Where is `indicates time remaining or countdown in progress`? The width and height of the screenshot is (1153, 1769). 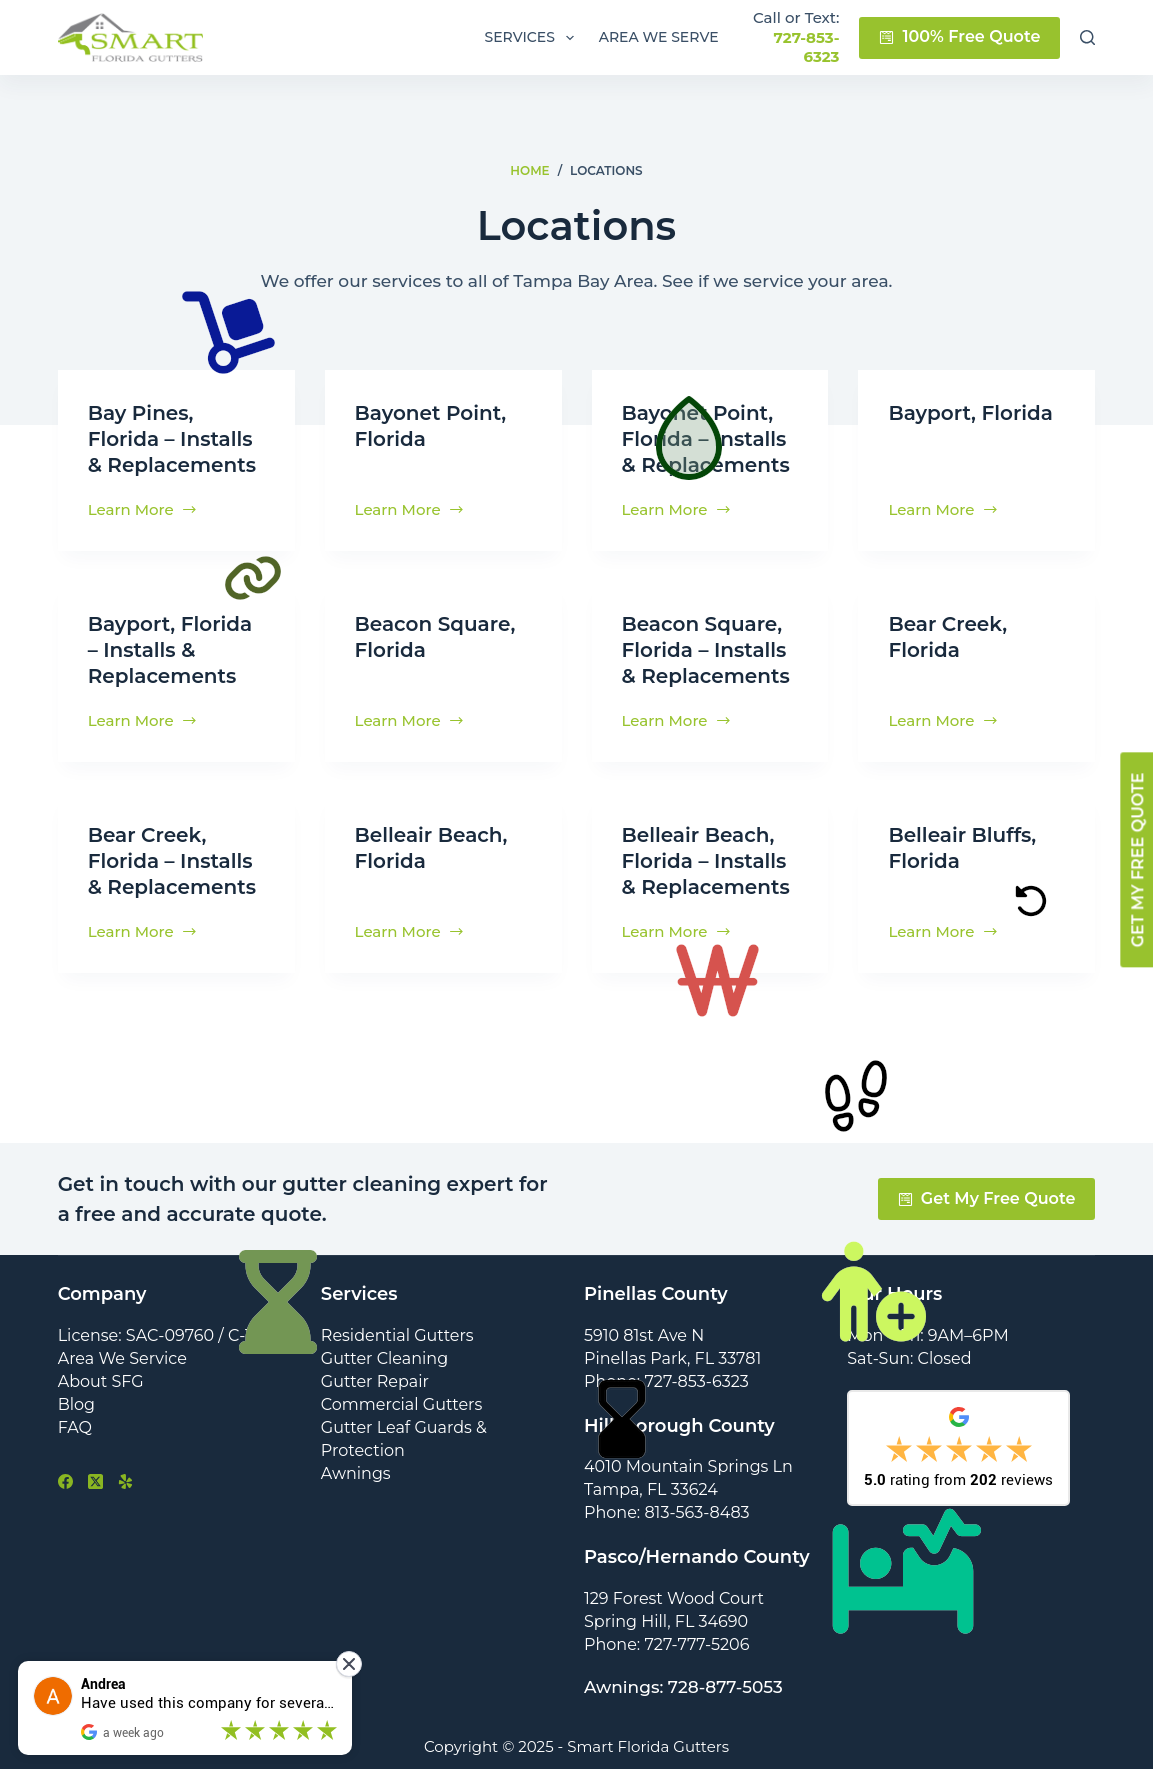 indicates time remaining or countdown in progress is located at coordinates (622, 1419).